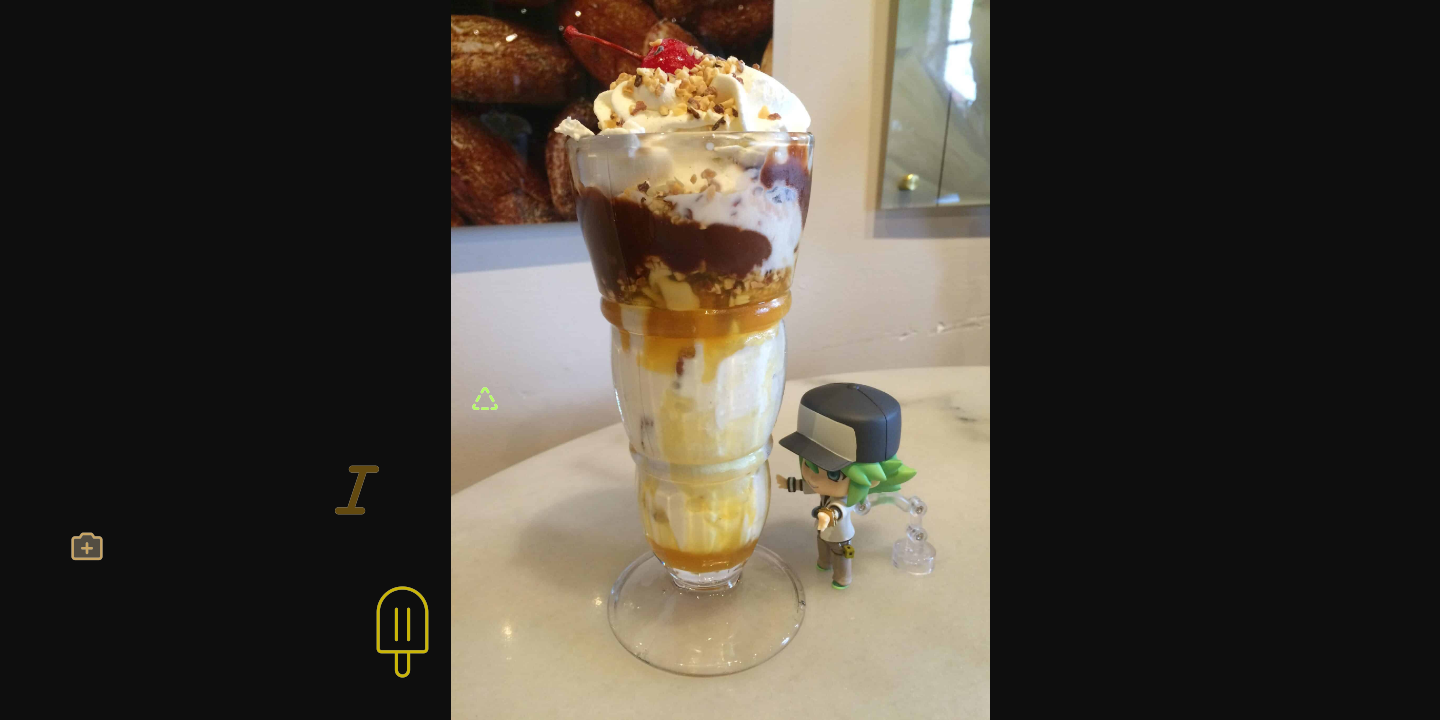 The height and width of the screenshot is (720, 1440). I want to click on access summer or seasonal content, so click(402, 630).